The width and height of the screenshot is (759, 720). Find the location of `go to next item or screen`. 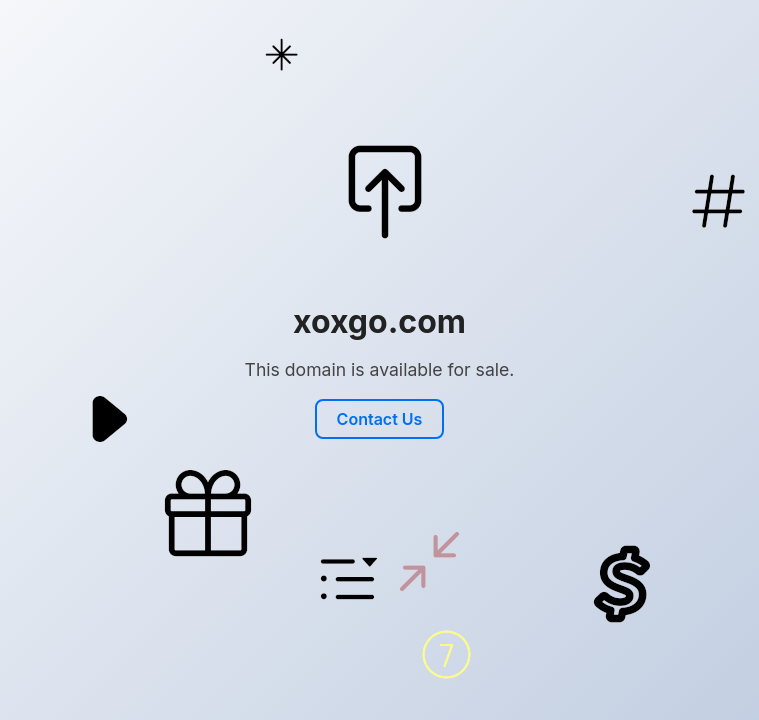

go to next item or screen is located at coordinates (106, 419).